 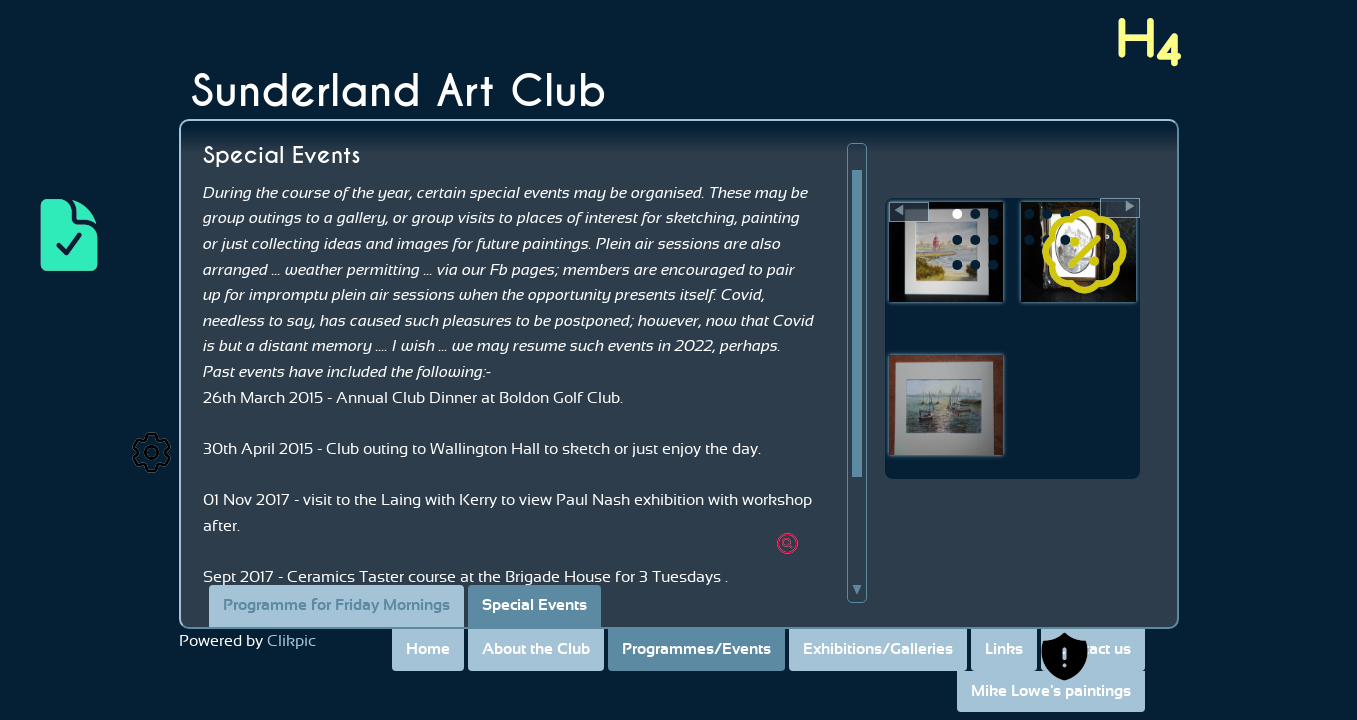 What do you see at coordinates (1084, 251) in the screenshot?
I see `view available discounts or promotions` at bounding box center [1084, 251].